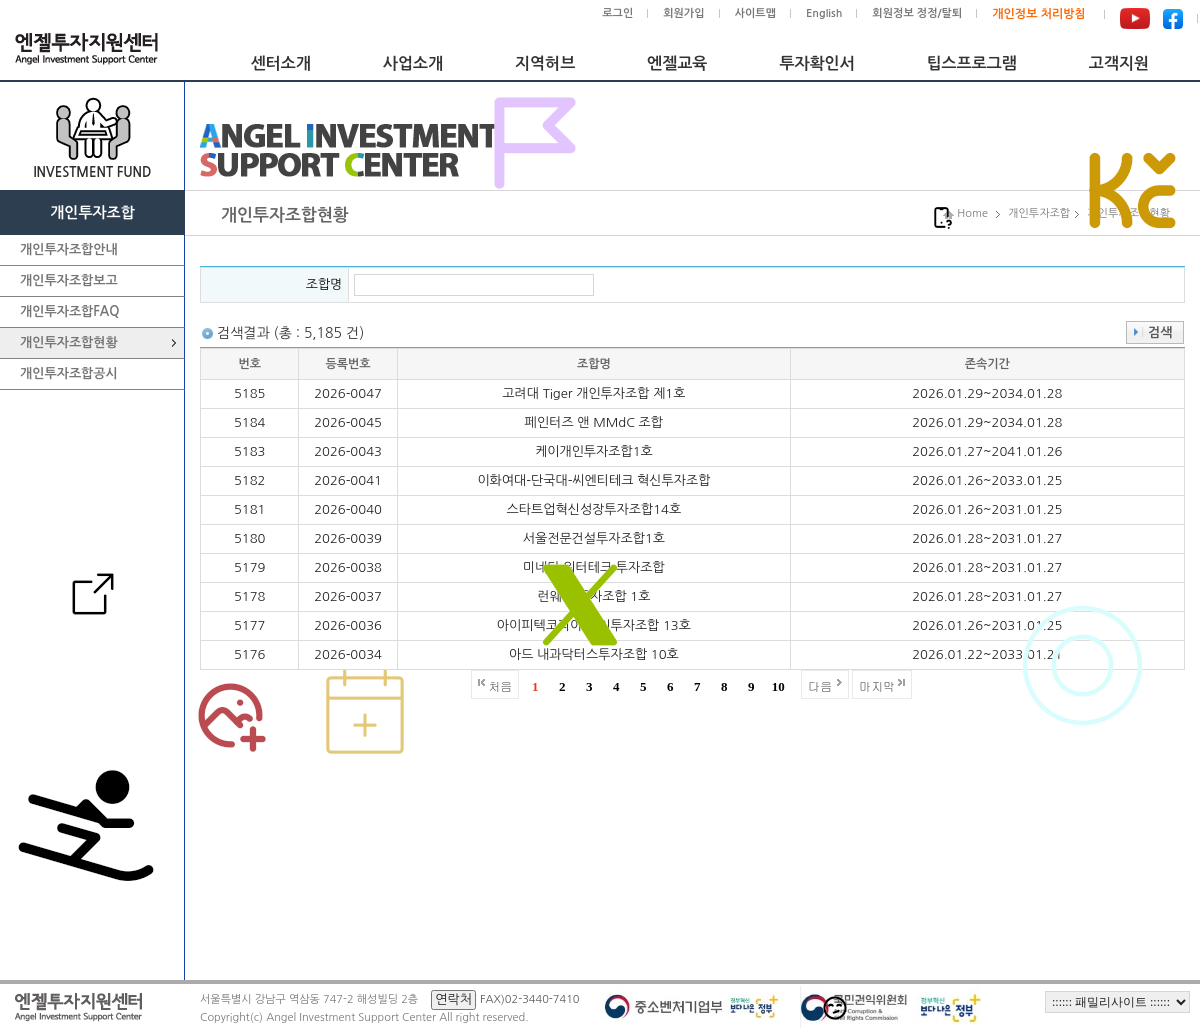 The width and height of the screenshot is (1200, 1030). What do you see at coordinates (835, 1008) in the screenshot?
I see `indicate dissatisfaction or negative feedback` at bounding box center [835, 1008].